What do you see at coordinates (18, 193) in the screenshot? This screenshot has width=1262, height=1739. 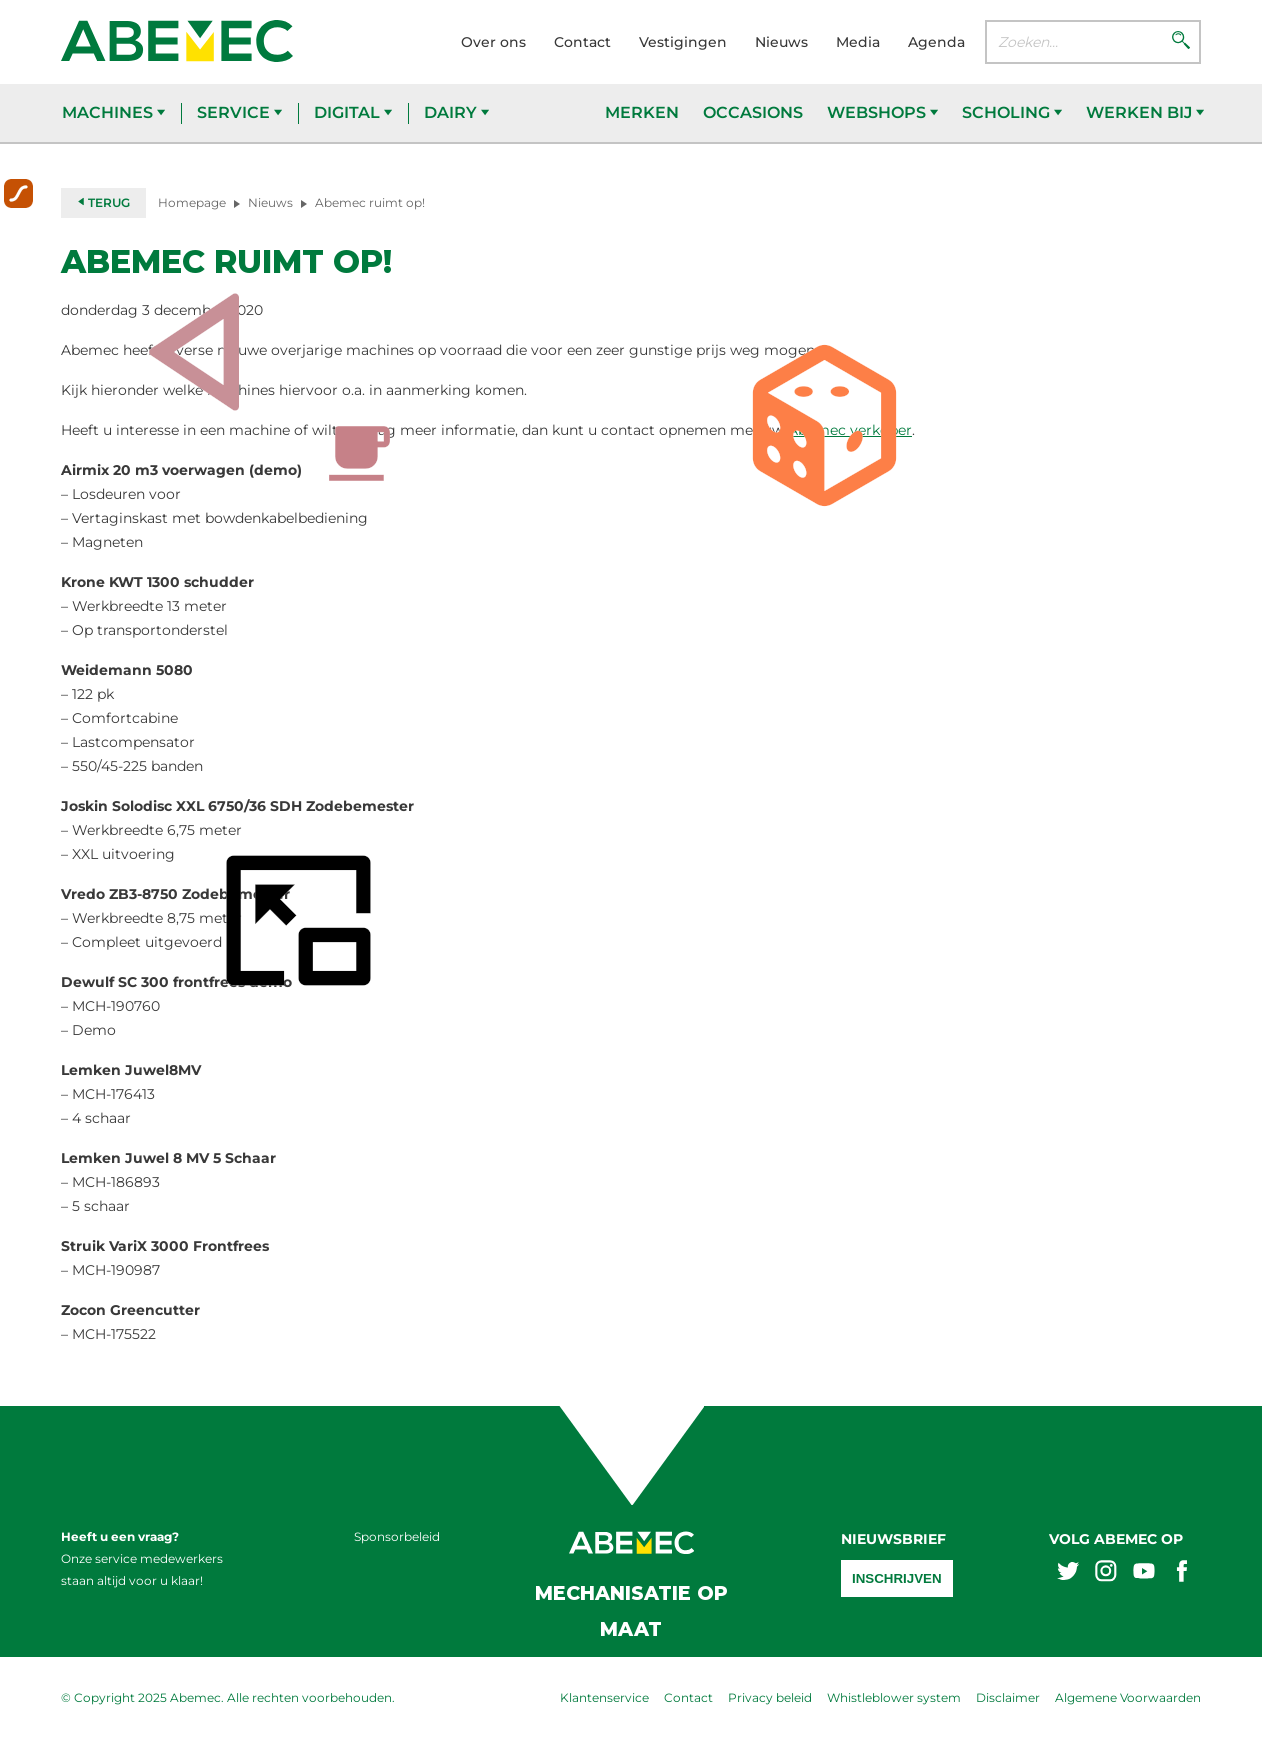 I see `open lottiefiles app` at bounding box center [18, 193].